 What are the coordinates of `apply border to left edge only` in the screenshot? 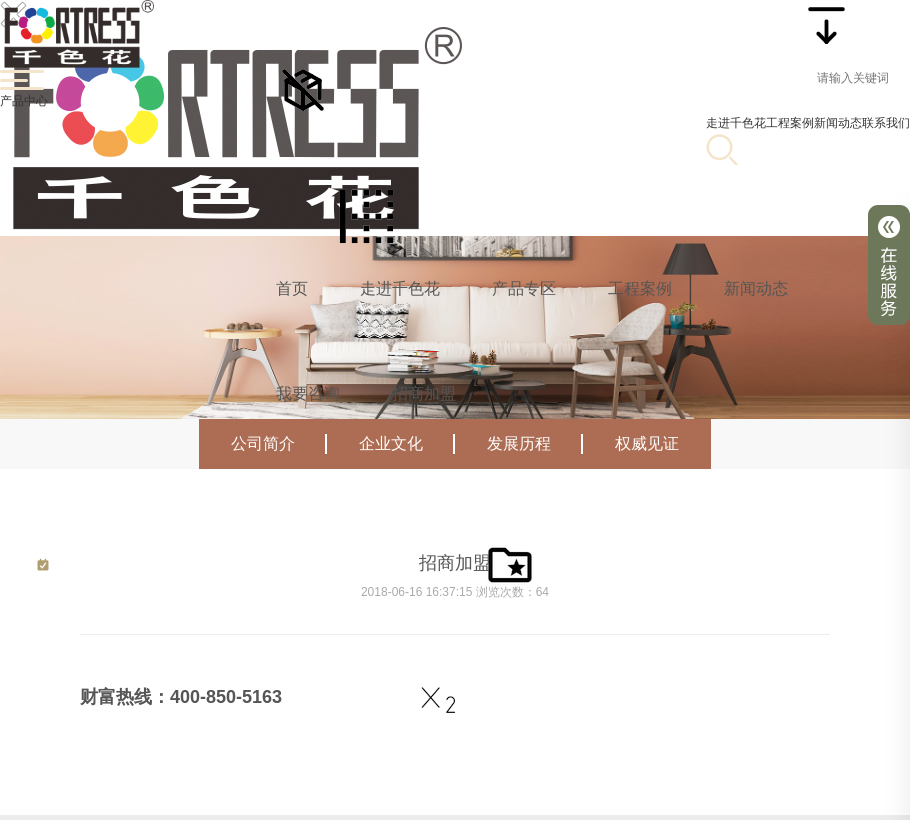 It's located at (366, 216).